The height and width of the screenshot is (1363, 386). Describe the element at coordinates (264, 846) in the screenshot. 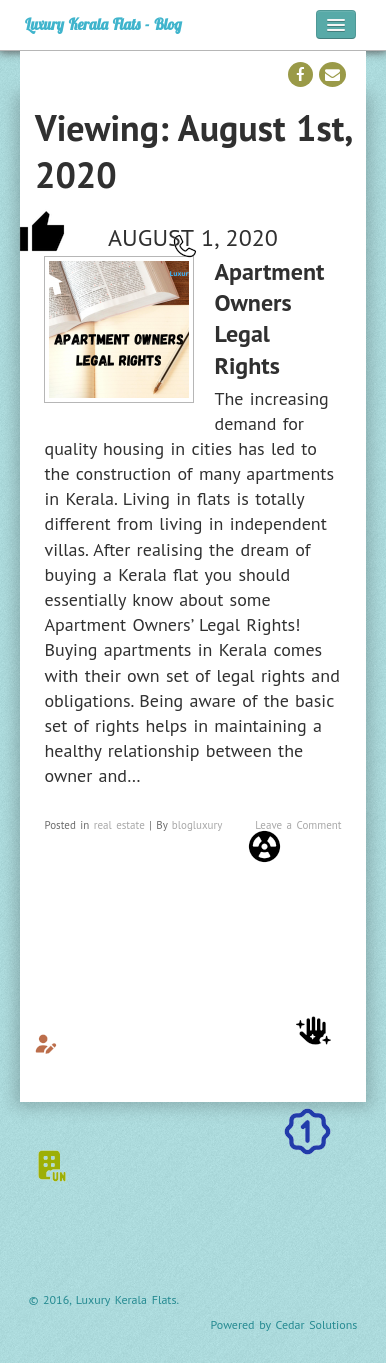

I see `indicates radioactive or hazardous material warning` at that location.